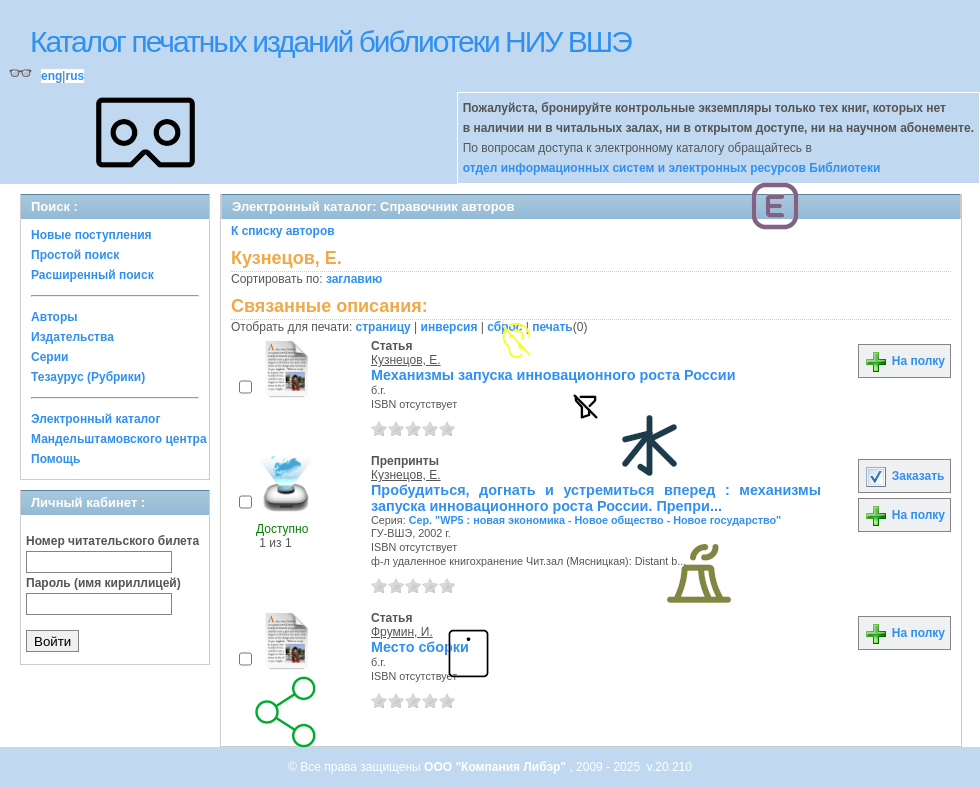 The height and width of the screenshot is (787, 980). What do you see at coordinates (699, 577) in the screenshot?
I see `view nuclear power plant information` at bounding box center [699, 577].